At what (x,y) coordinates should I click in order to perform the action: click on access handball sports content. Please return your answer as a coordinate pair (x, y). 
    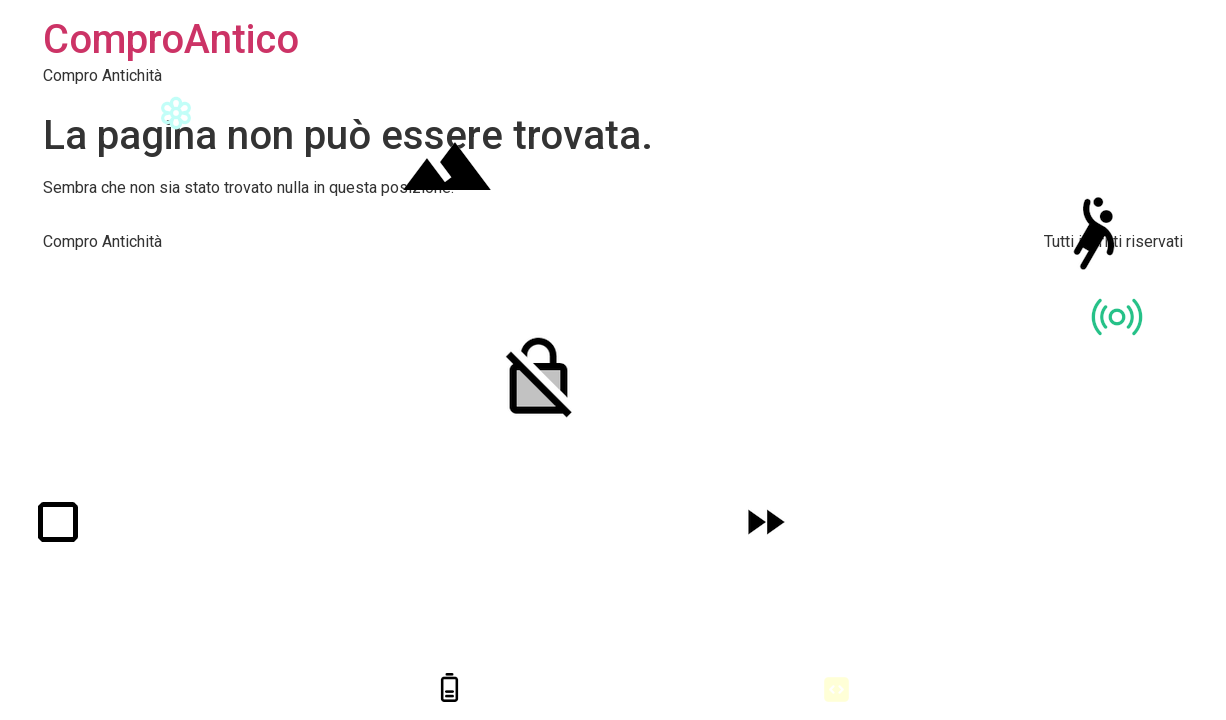
    Looking at the image, I should click on (1093, 232).